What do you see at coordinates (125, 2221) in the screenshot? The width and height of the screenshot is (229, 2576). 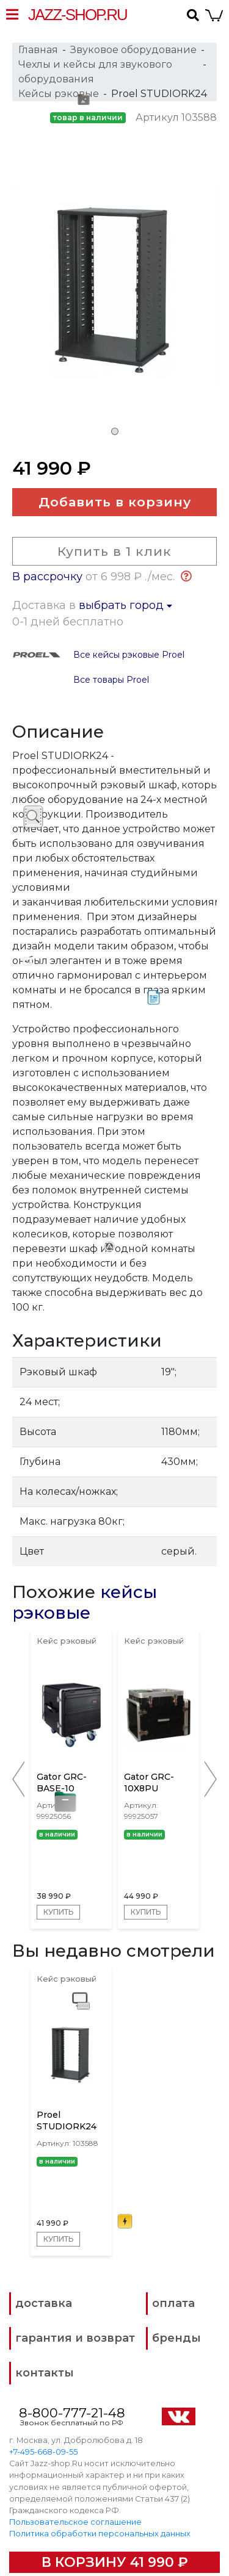 I see `access power management settings` at bounding box center [125, 2221].